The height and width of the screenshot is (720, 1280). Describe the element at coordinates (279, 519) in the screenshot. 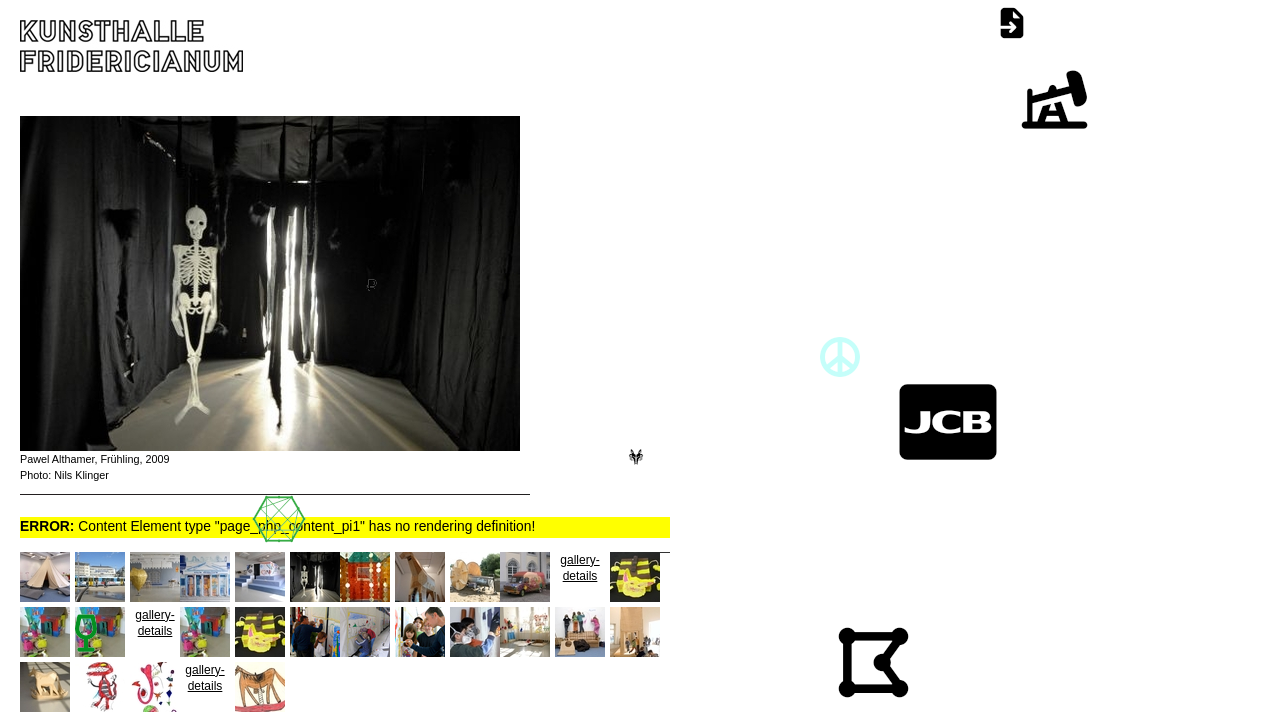

I see `connectdevelop brand logo` at that location.